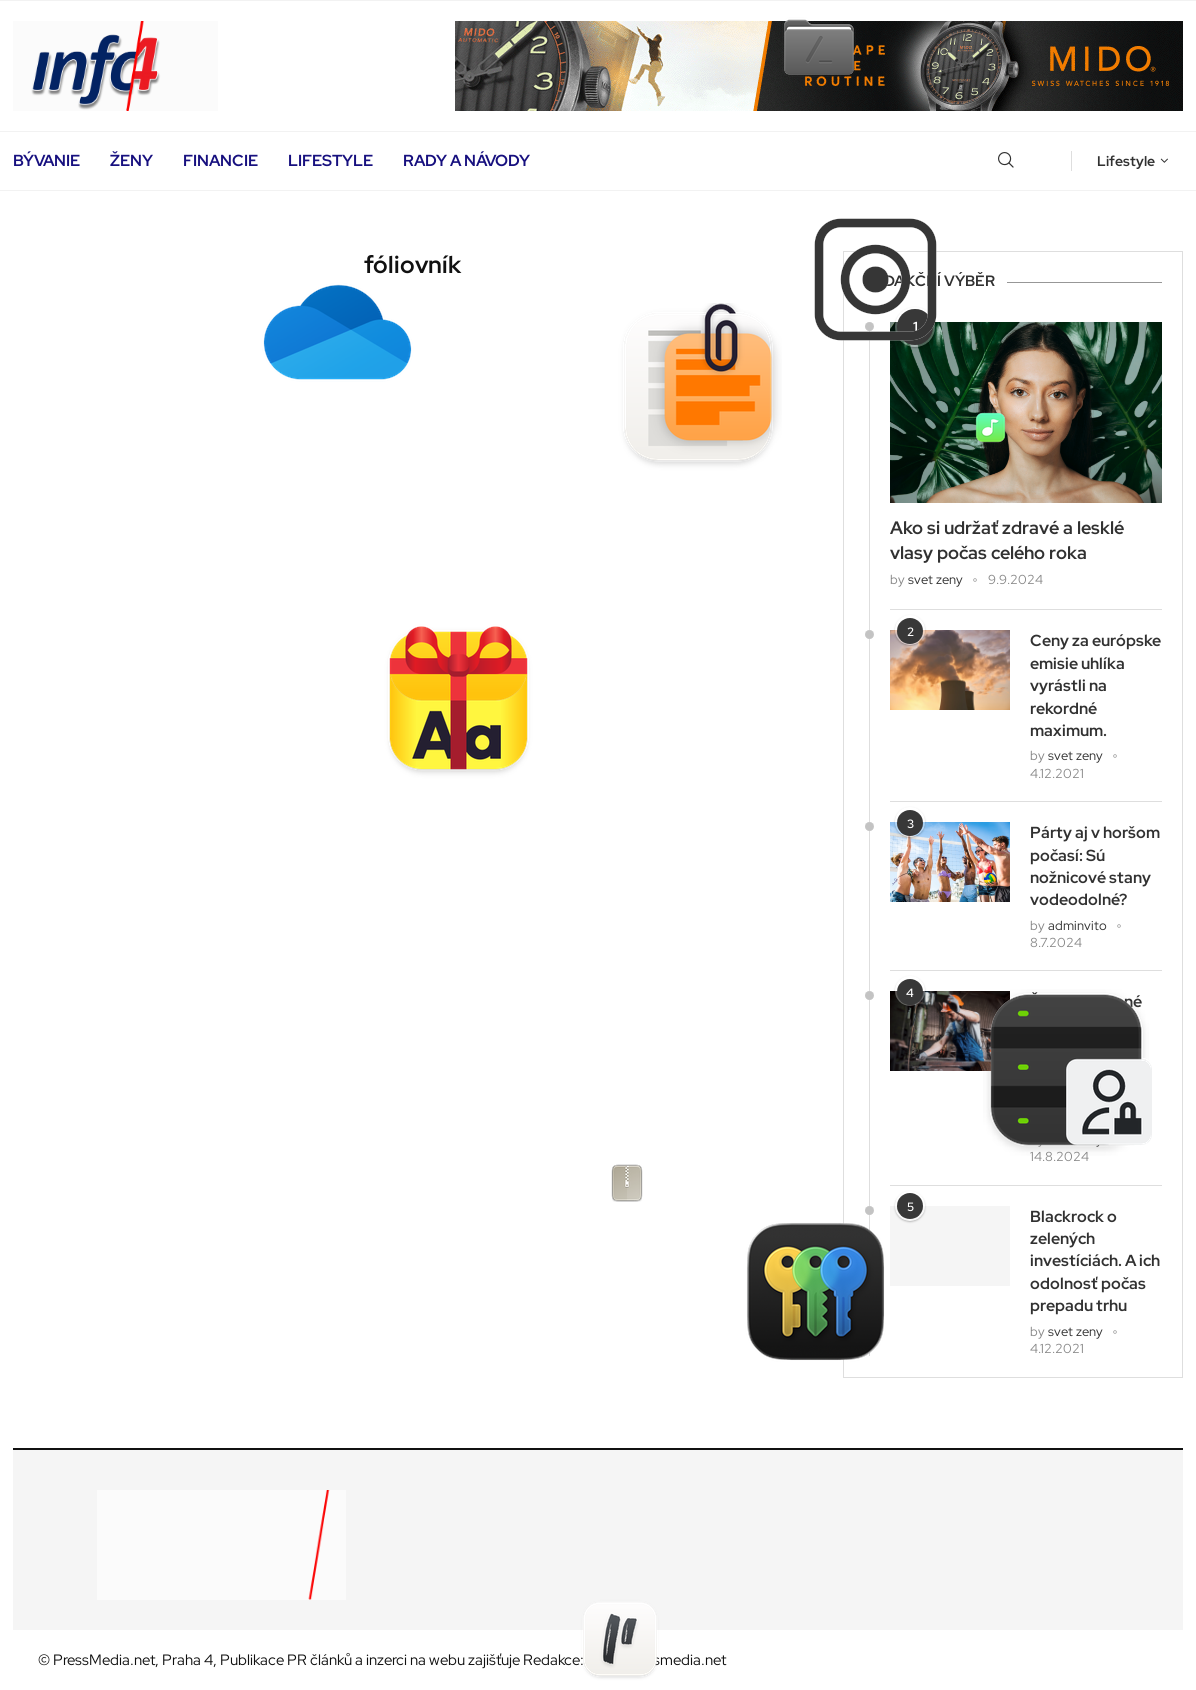  Describe the element at coordinates (627, 1183) in the screenshot. I see `open archive manager application` at that location.